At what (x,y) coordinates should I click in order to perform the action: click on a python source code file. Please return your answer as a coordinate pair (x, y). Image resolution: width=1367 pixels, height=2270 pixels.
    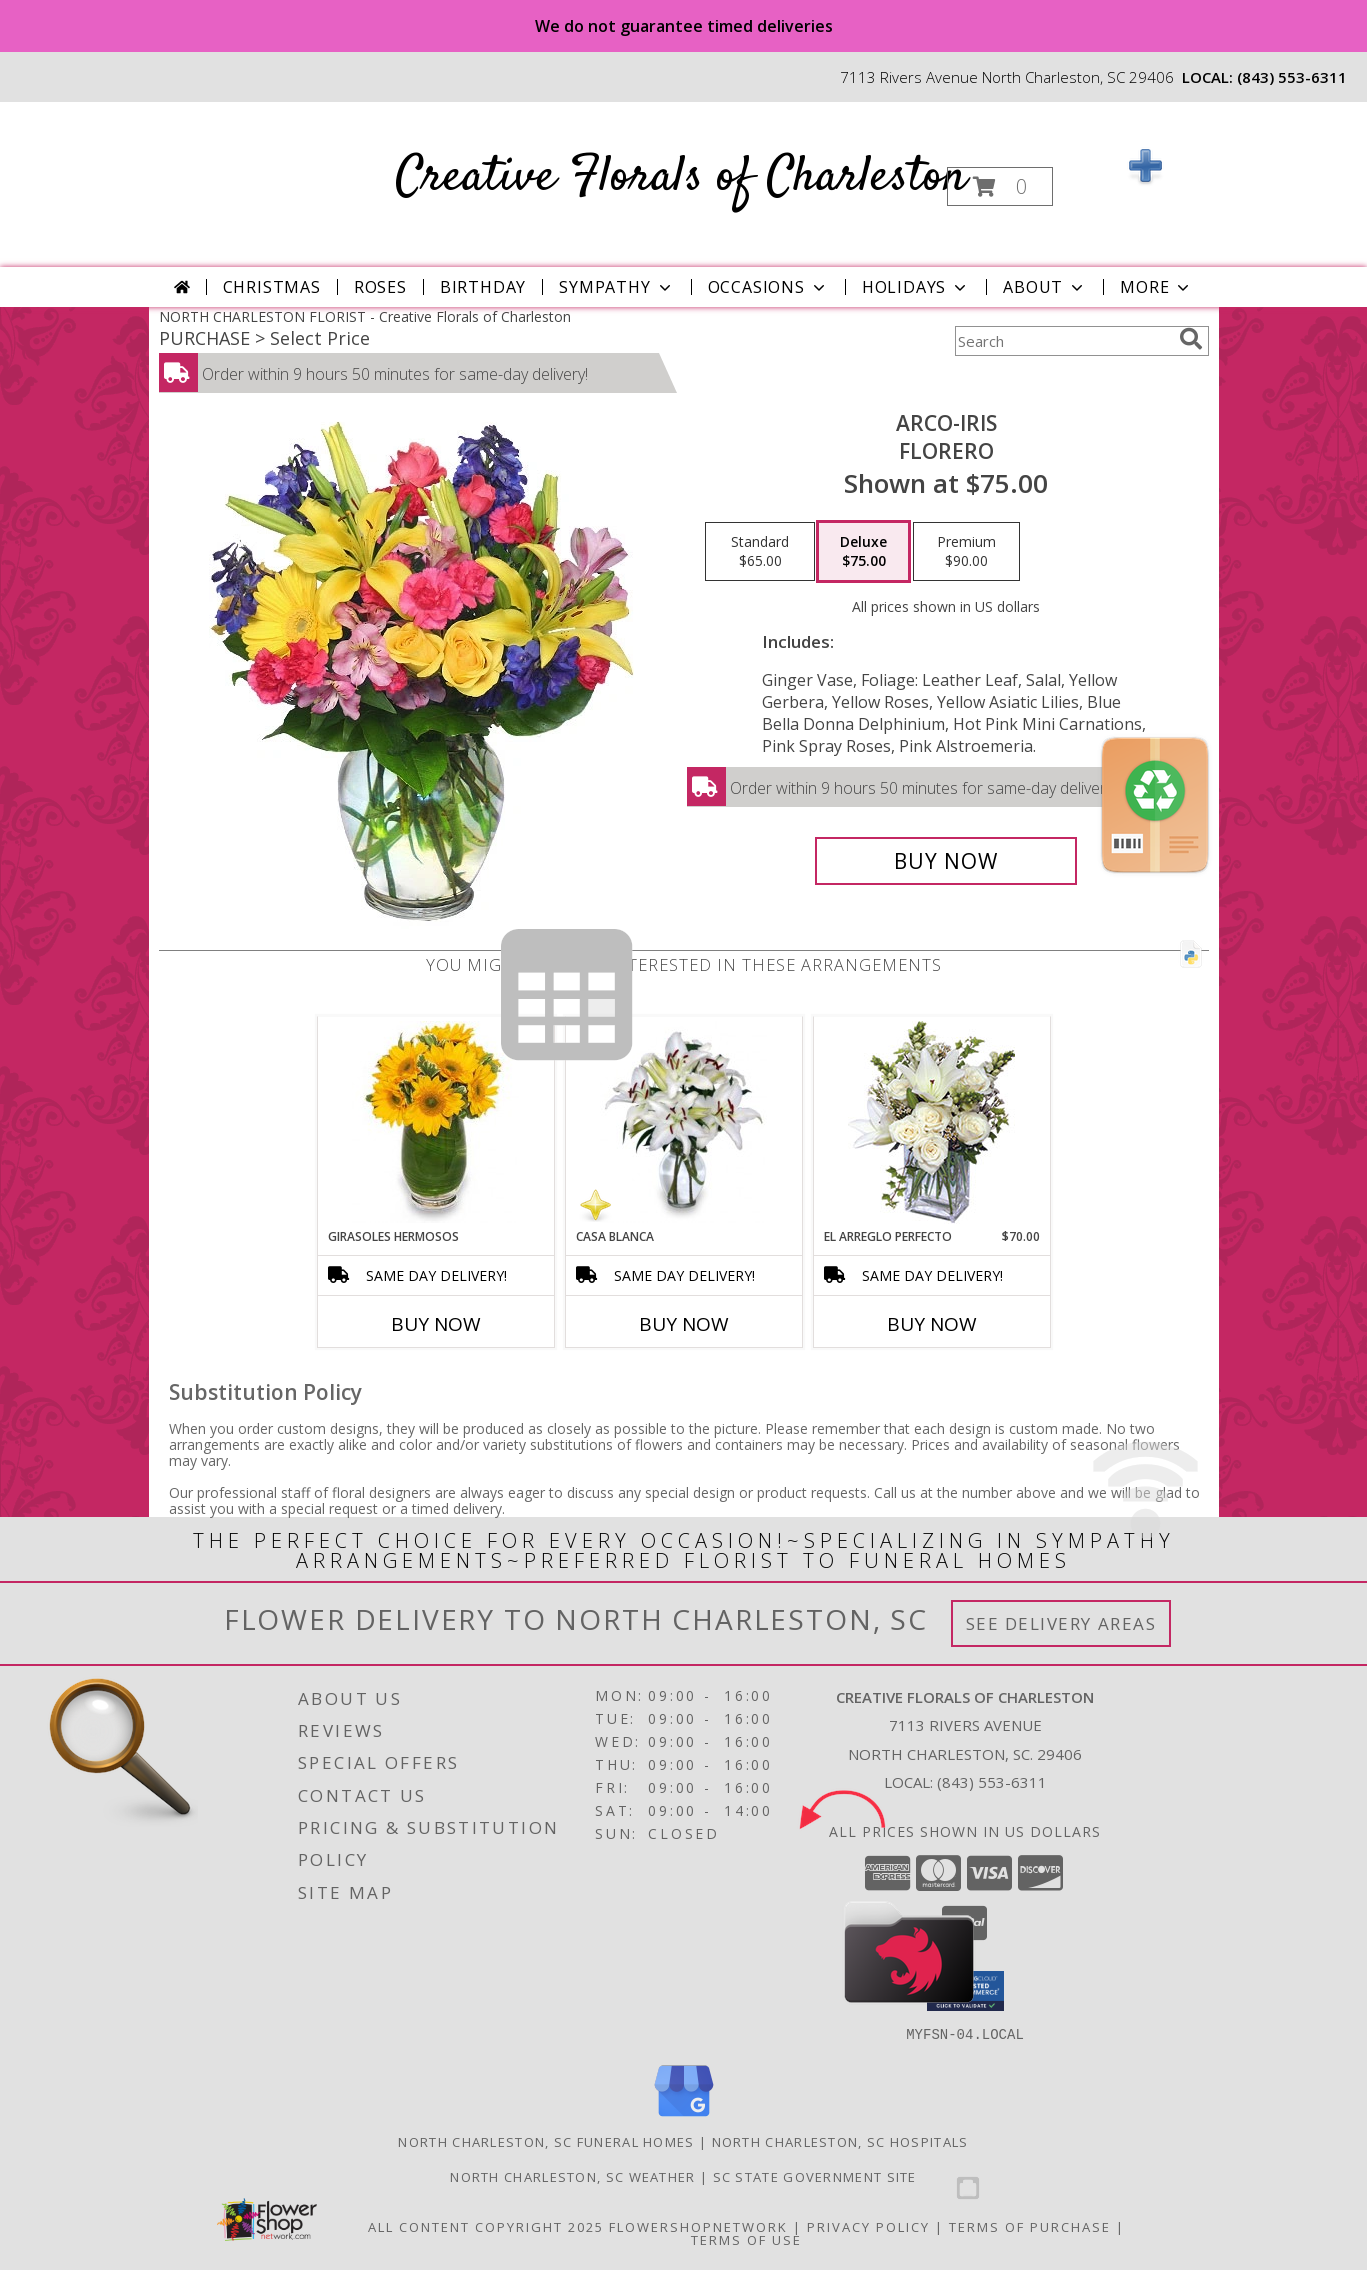
    Looking at the image, I should click on (1191, 954).